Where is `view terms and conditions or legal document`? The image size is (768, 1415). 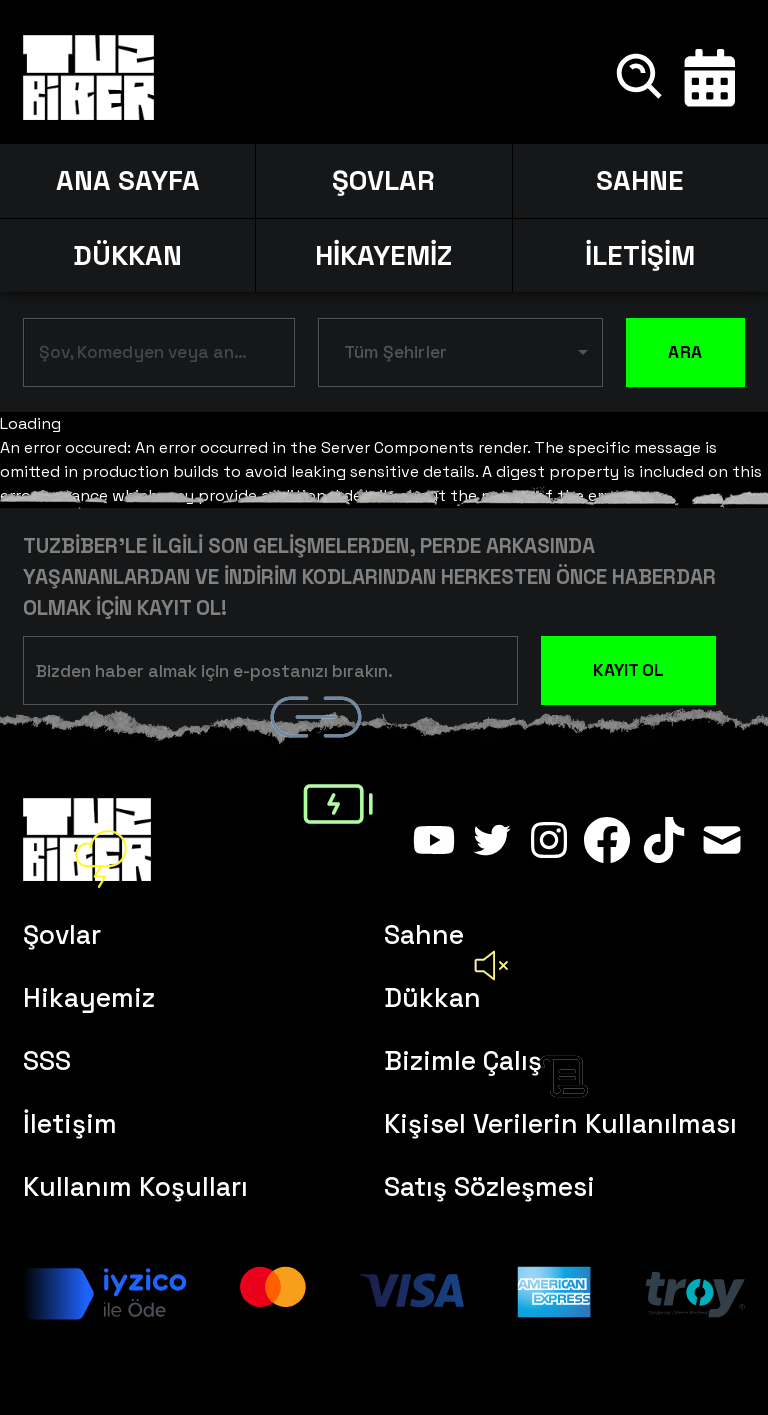 view terms and conditions or legal document is located at coordinates (565, 1076).